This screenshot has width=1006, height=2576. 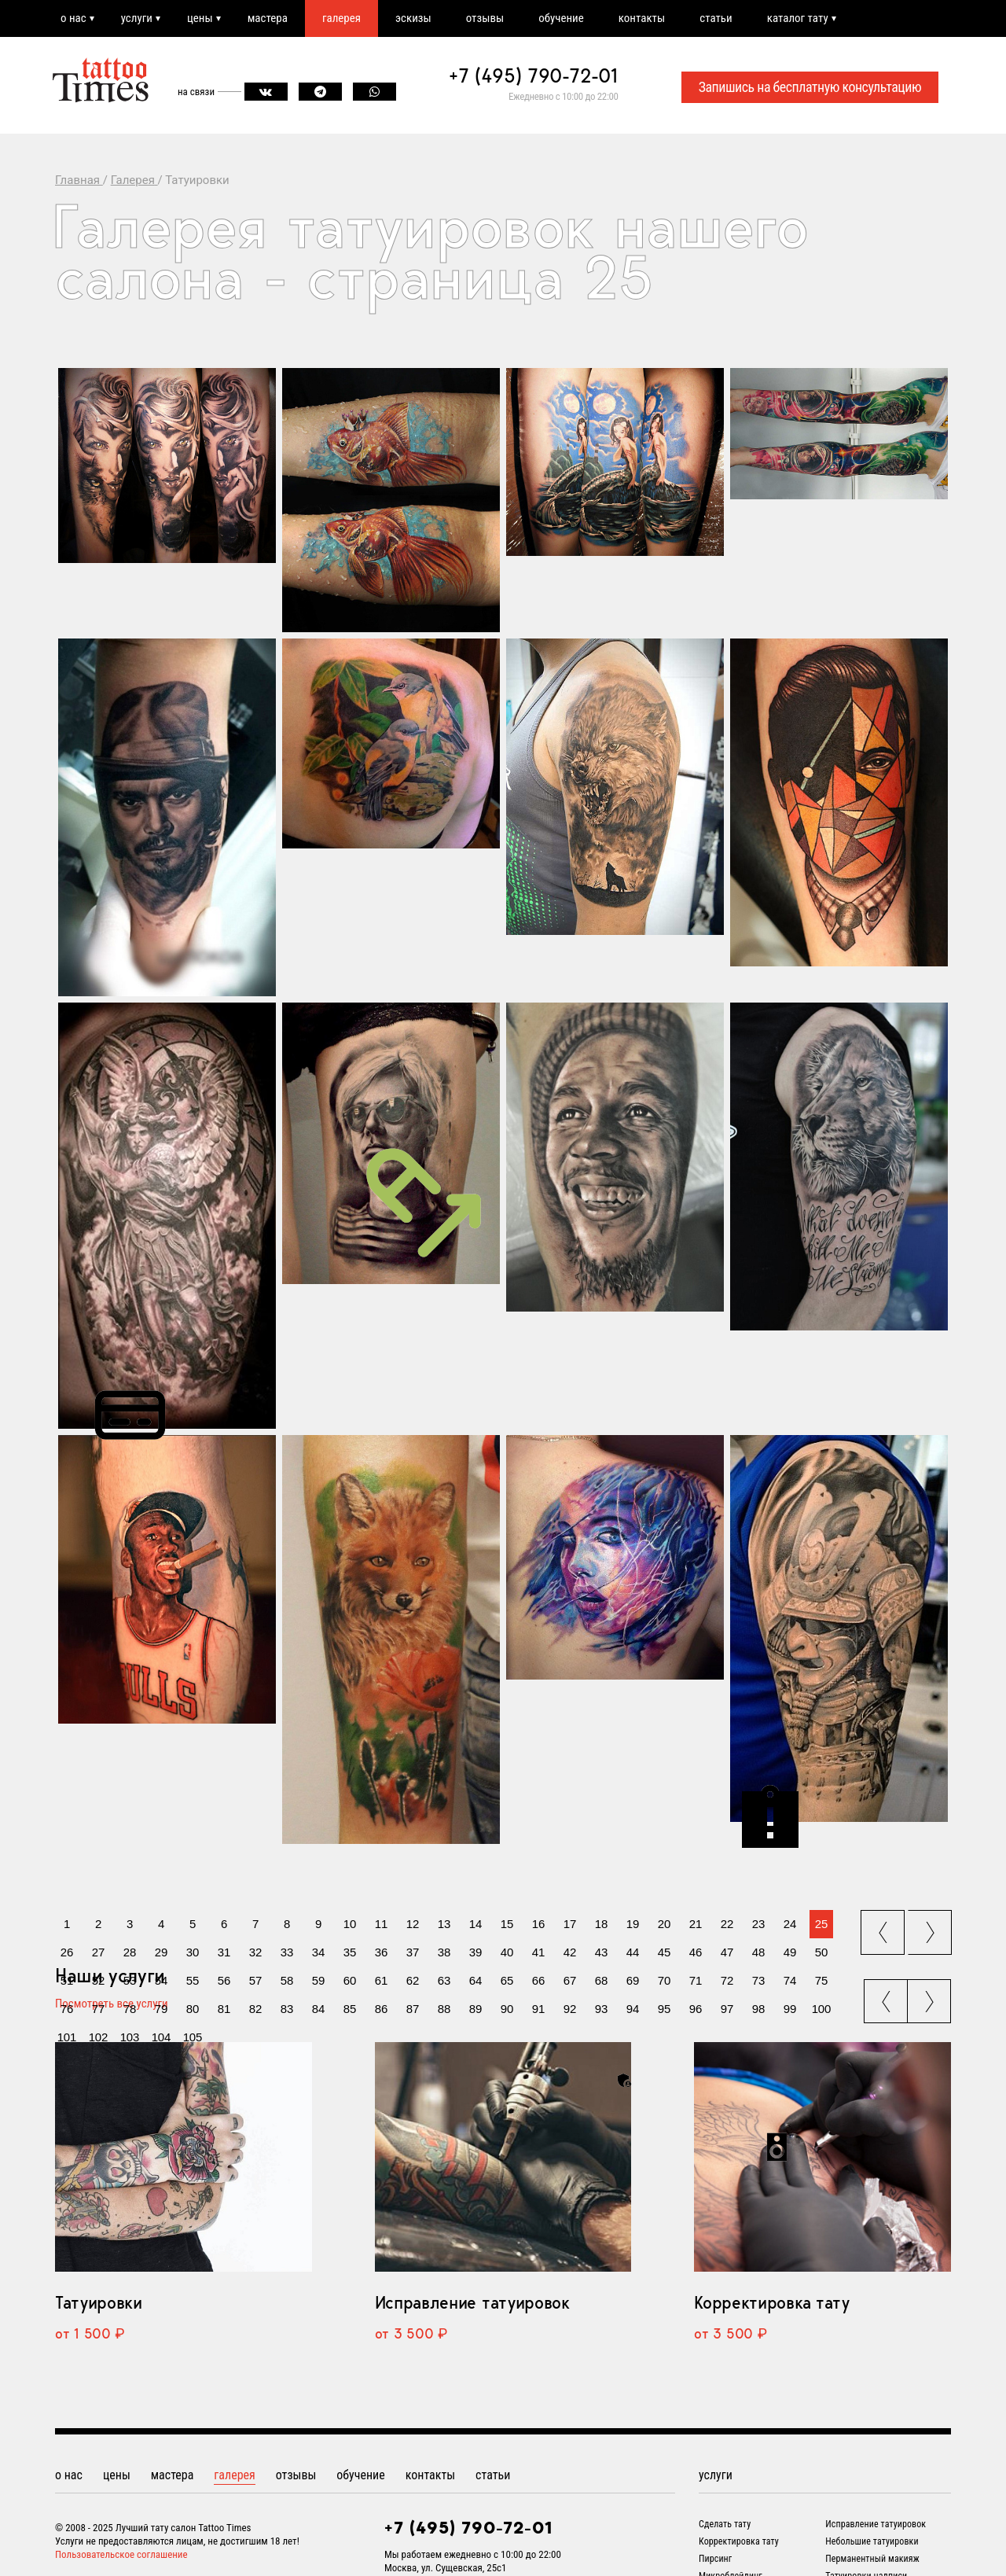 What do you see at coordinates (624, 2080) in the screenshot?
I see `access admin or security settings` at bounding box center [624, 2080].